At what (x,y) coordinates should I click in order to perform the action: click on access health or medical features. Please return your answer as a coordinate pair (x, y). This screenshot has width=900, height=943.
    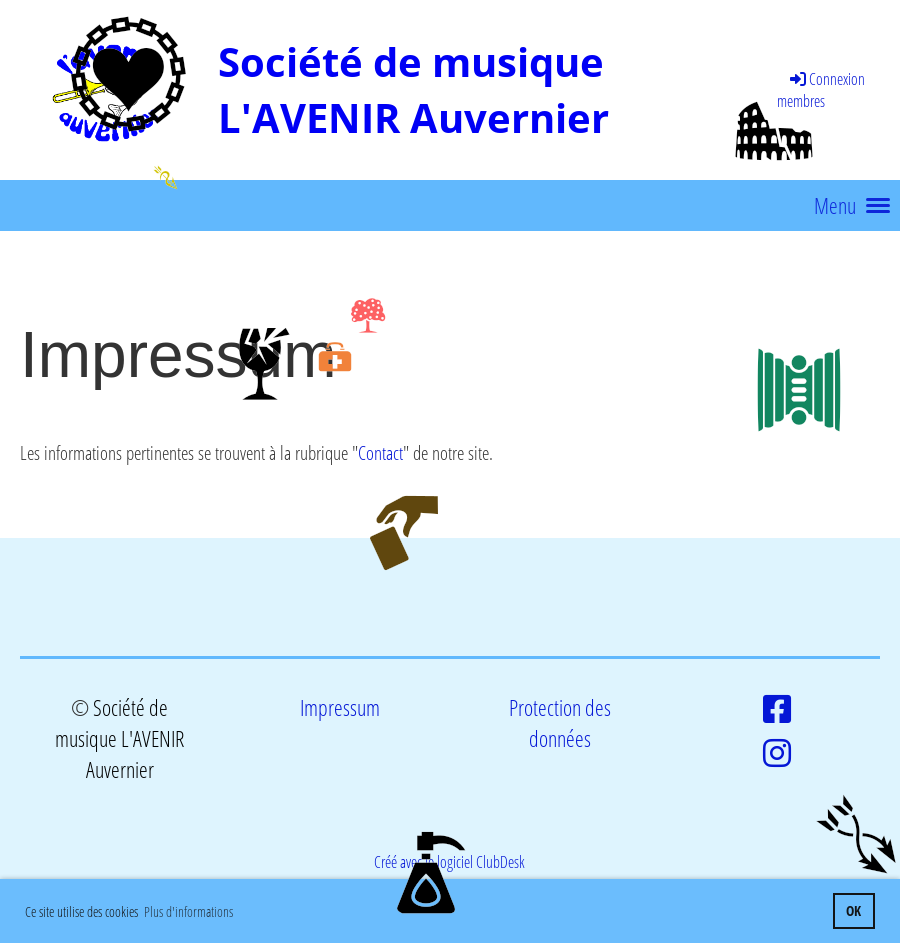
    Looking at the image, I should click on (335, 355).